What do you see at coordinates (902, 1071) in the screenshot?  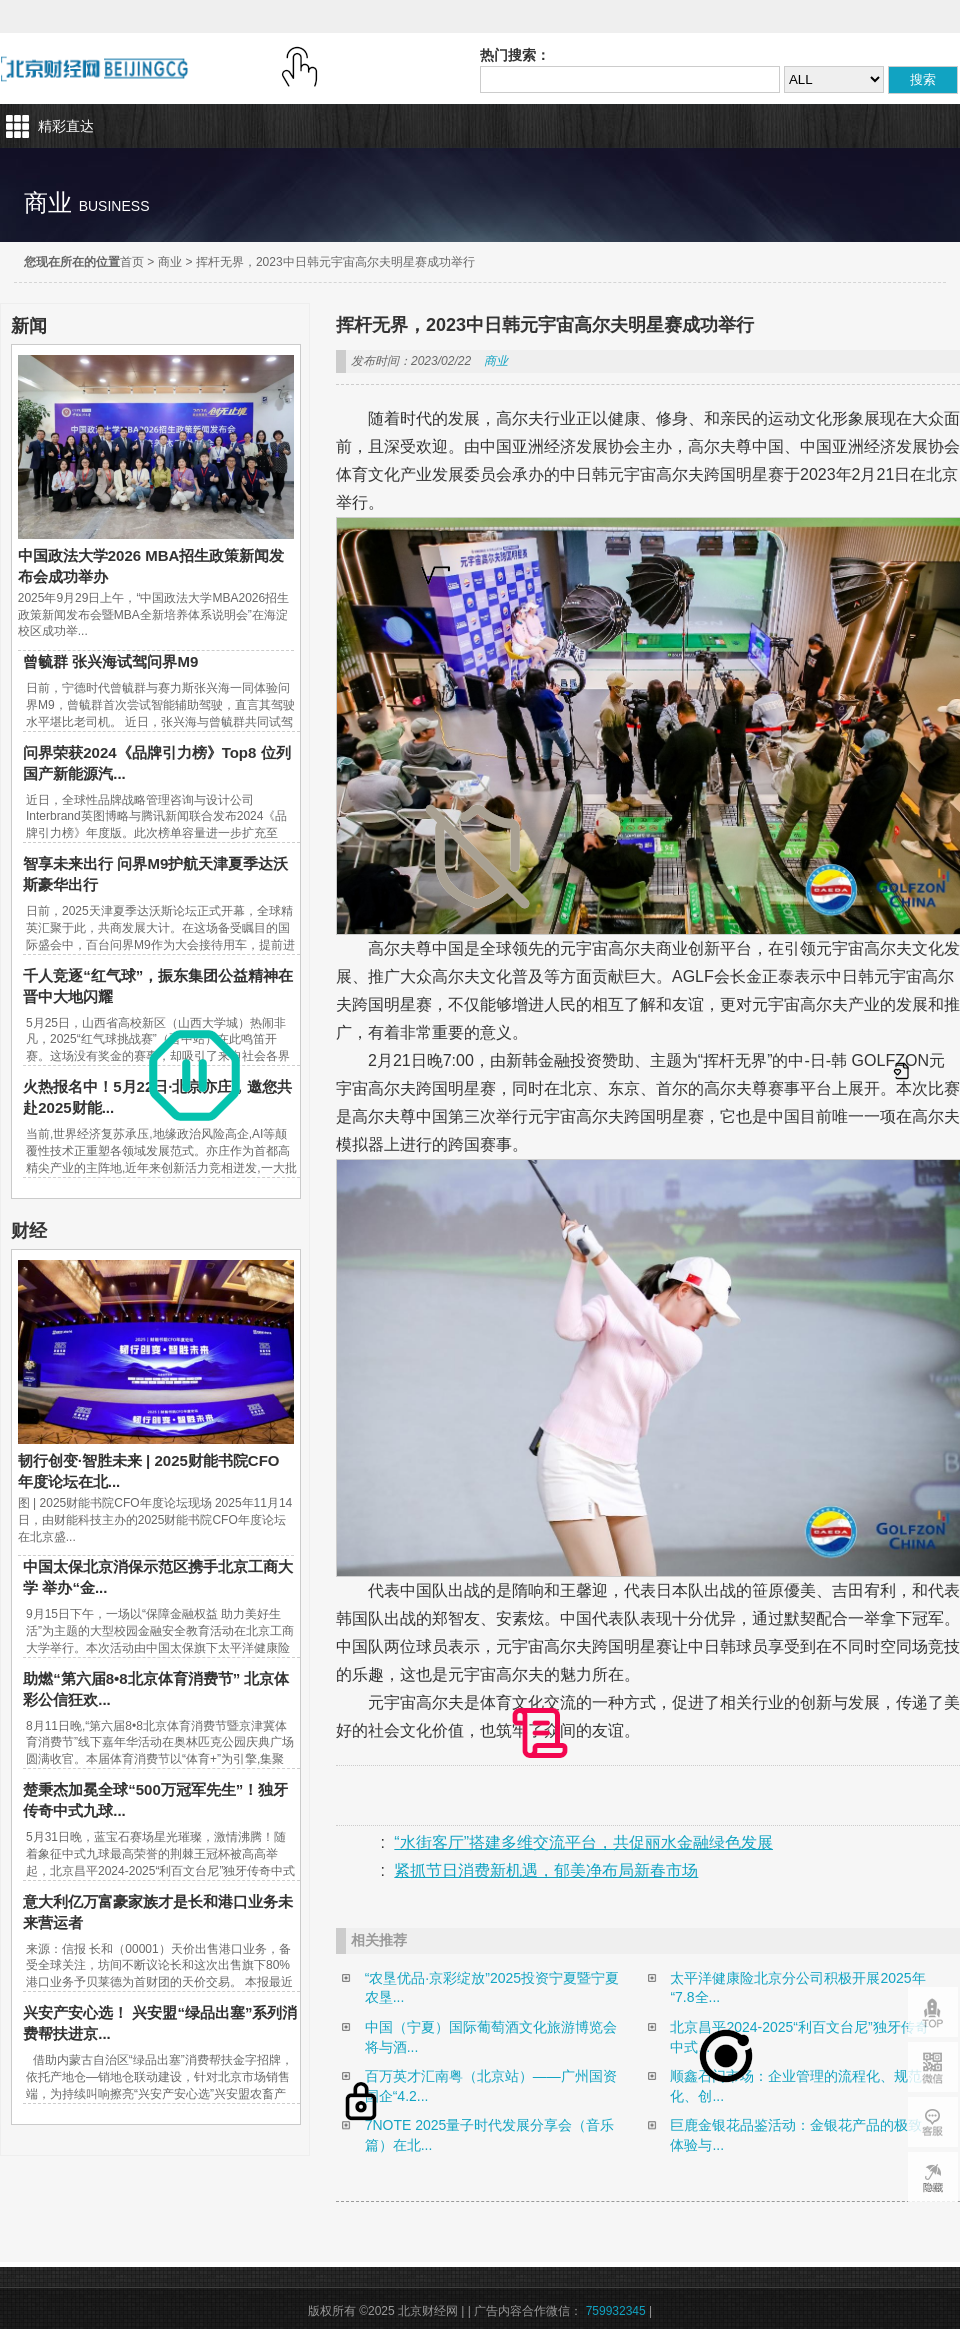 I see `add file to favorites` at bounding box center [902, 1071].